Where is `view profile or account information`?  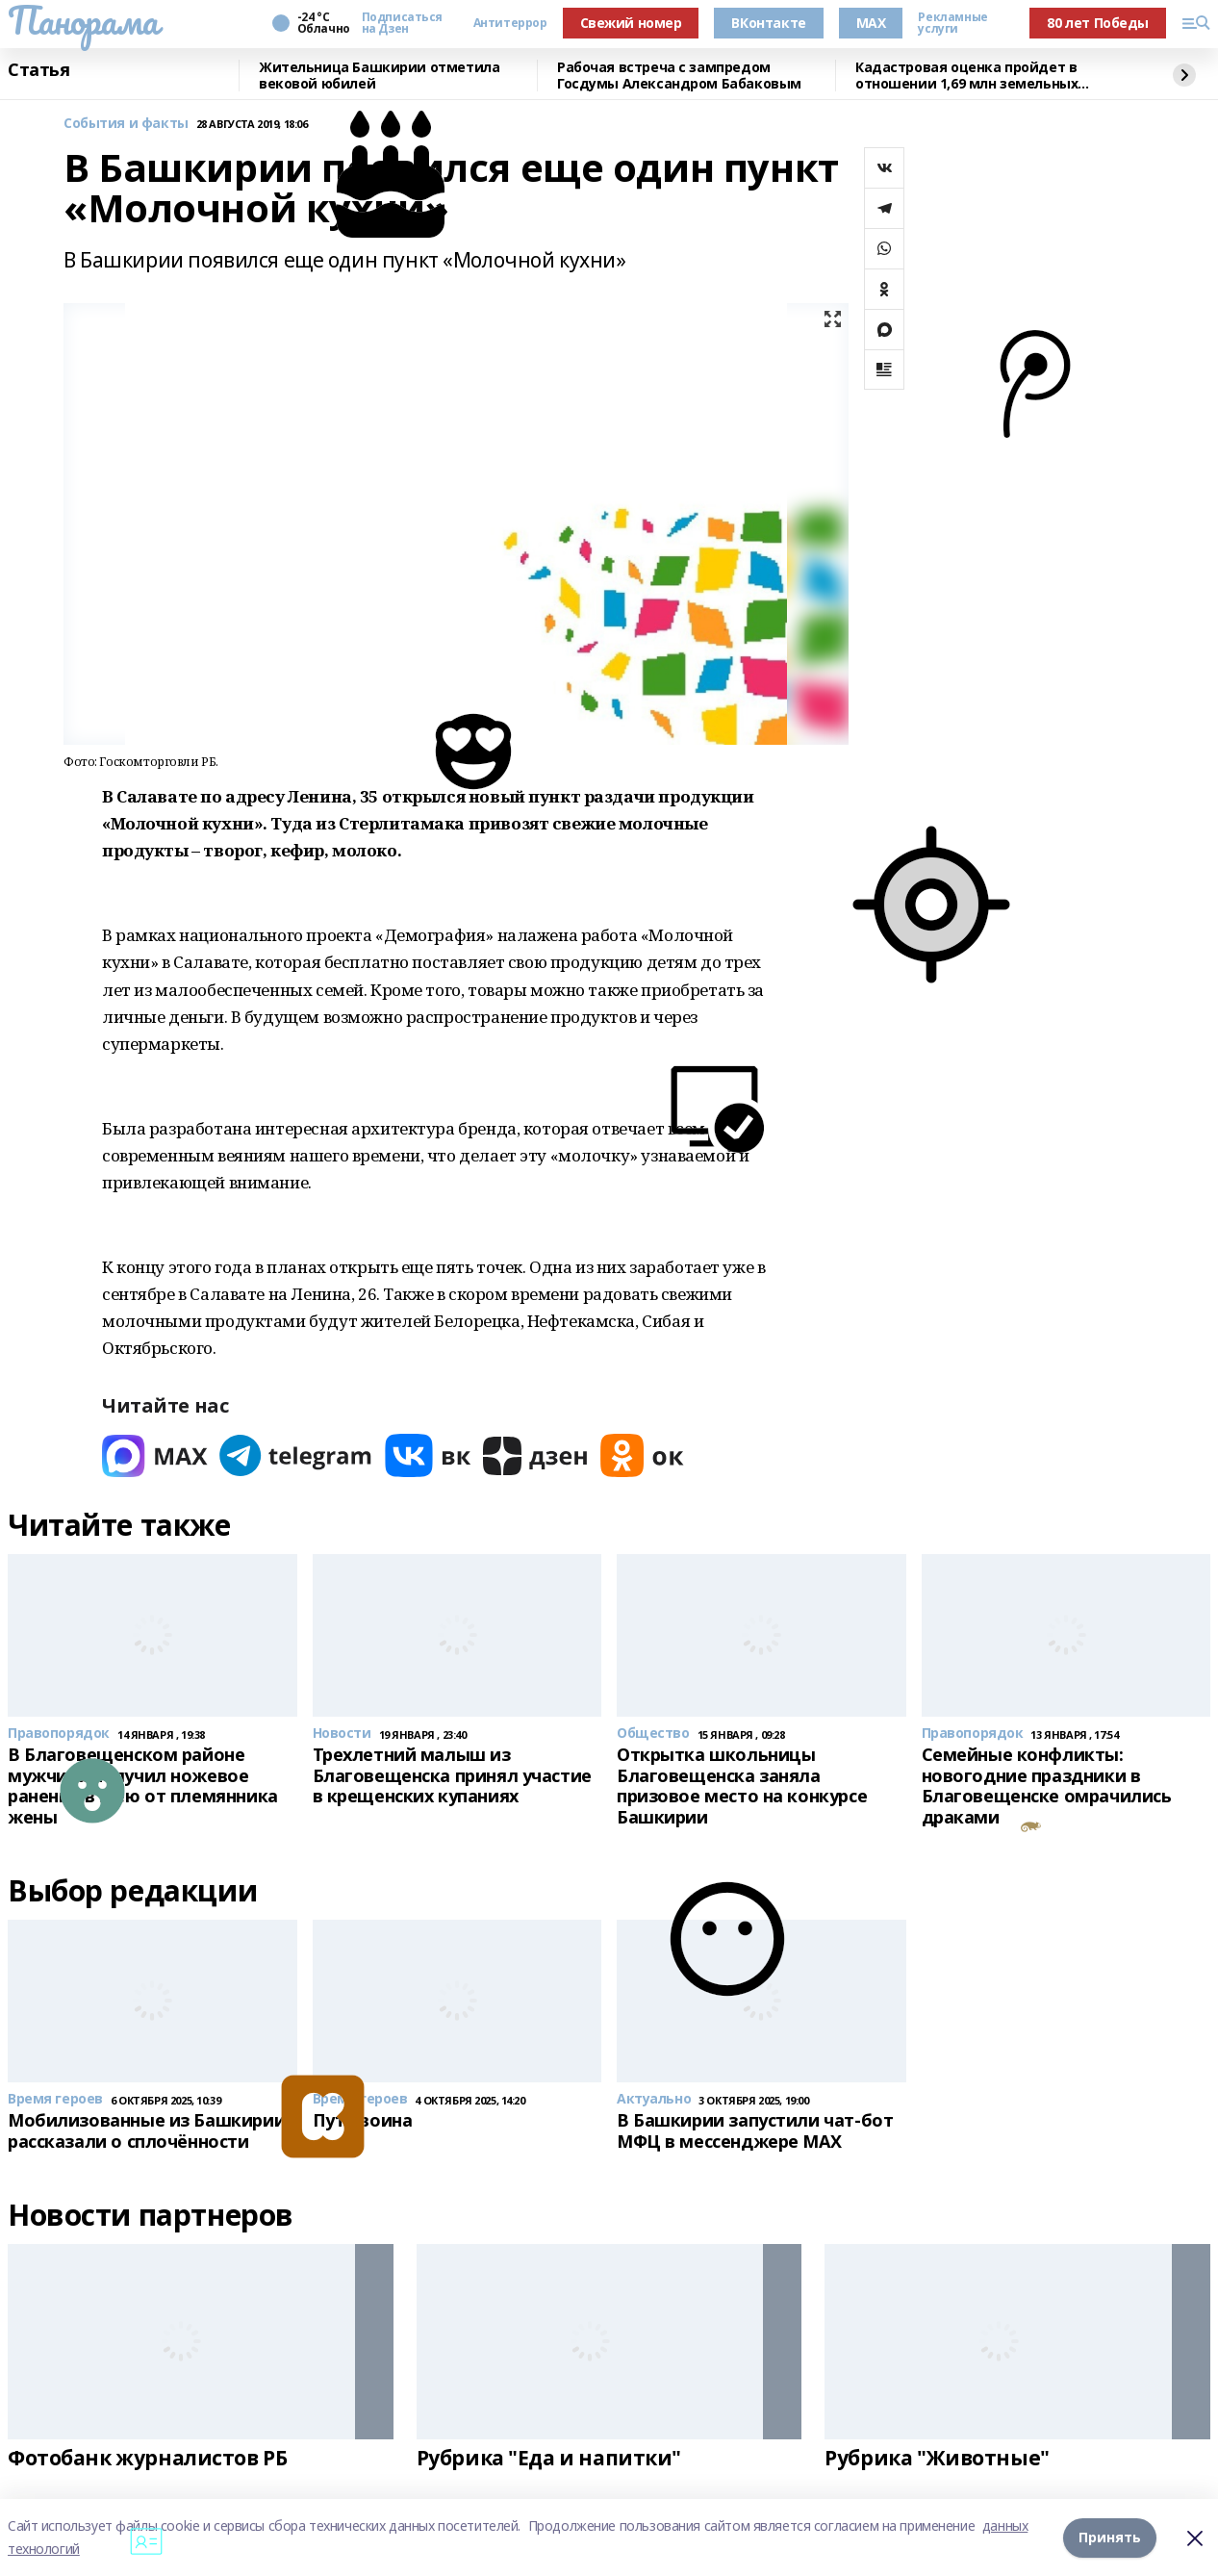
view profile or account information is located at coordinates (146, 2541).